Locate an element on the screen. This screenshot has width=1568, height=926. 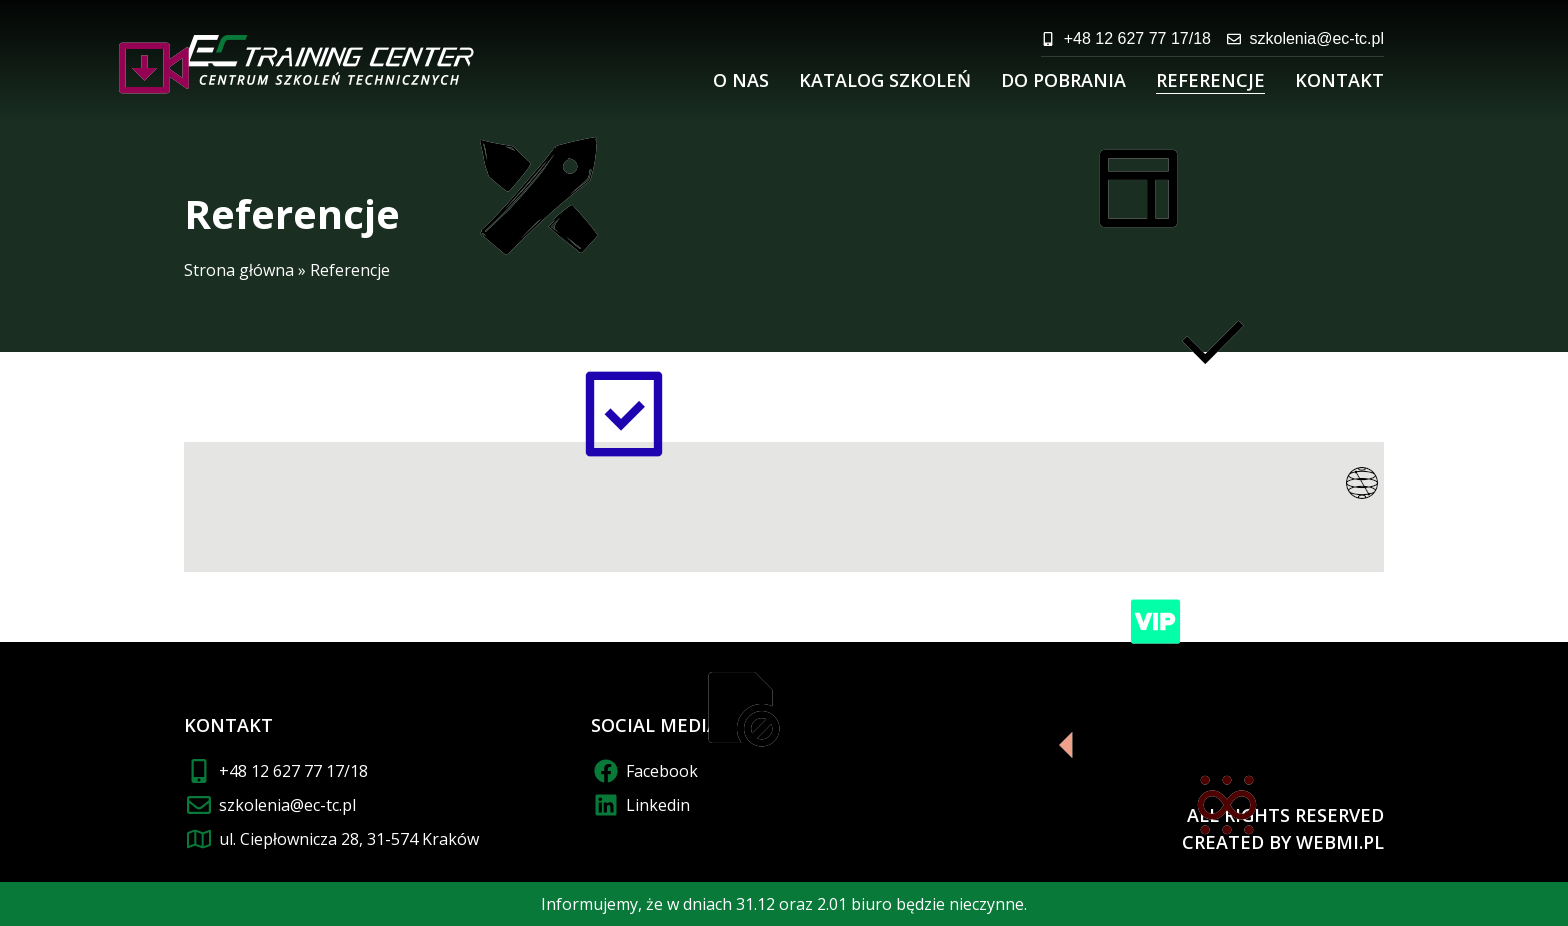
indicates VIP or premium membership status is located at coordinates (1155, 621).